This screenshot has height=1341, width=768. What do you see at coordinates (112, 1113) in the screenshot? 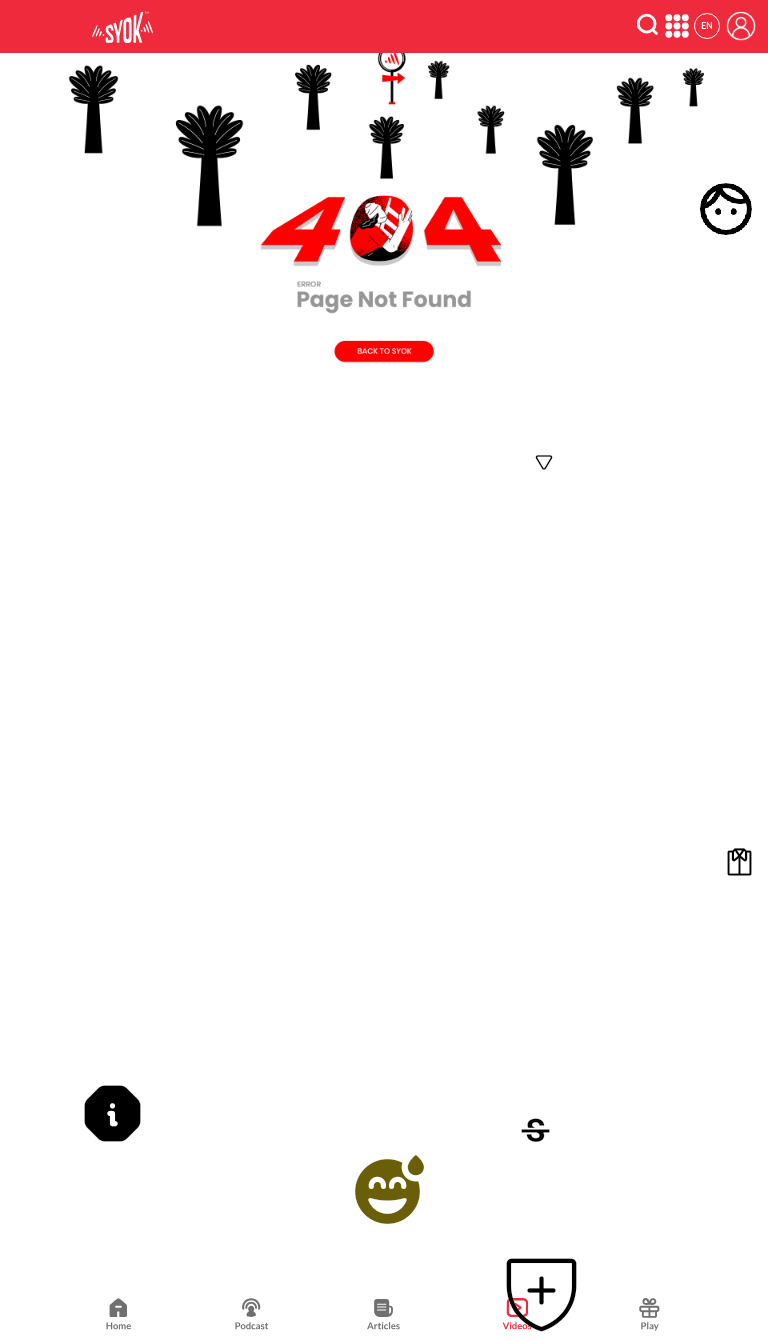
I see `view more information or details` at bounding box center [112, 1113].